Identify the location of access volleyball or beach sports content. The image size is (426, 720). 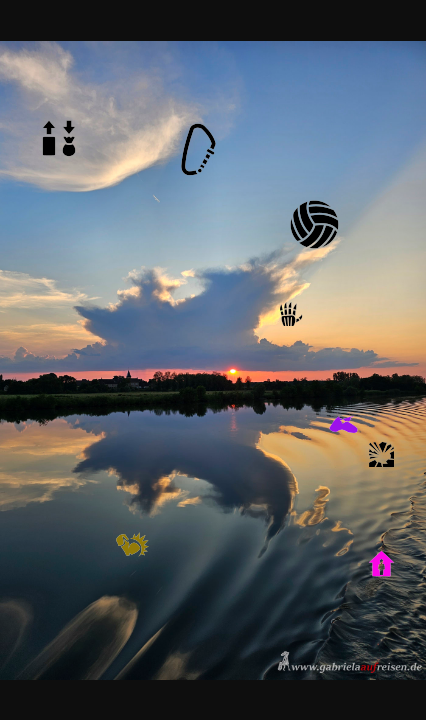
(314, 224).